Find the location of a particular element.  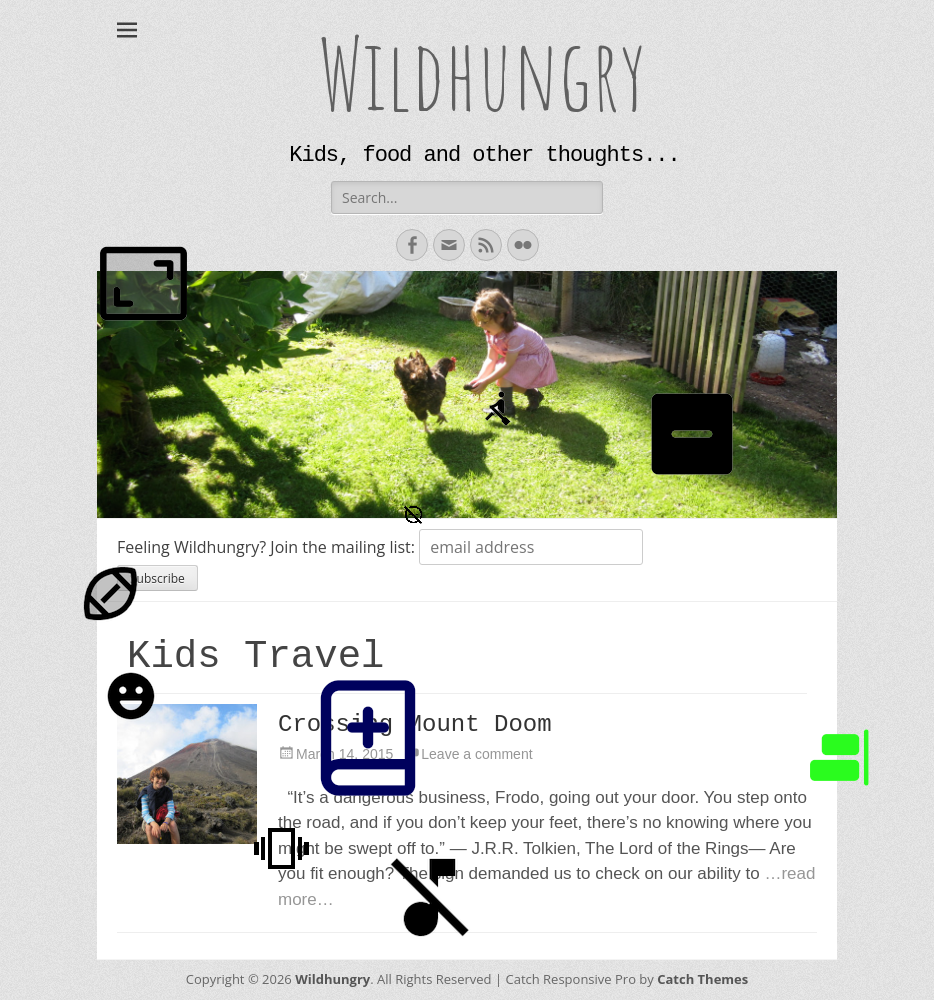

add an emoji or emoticon to your message is located at coordinates (131, 696).